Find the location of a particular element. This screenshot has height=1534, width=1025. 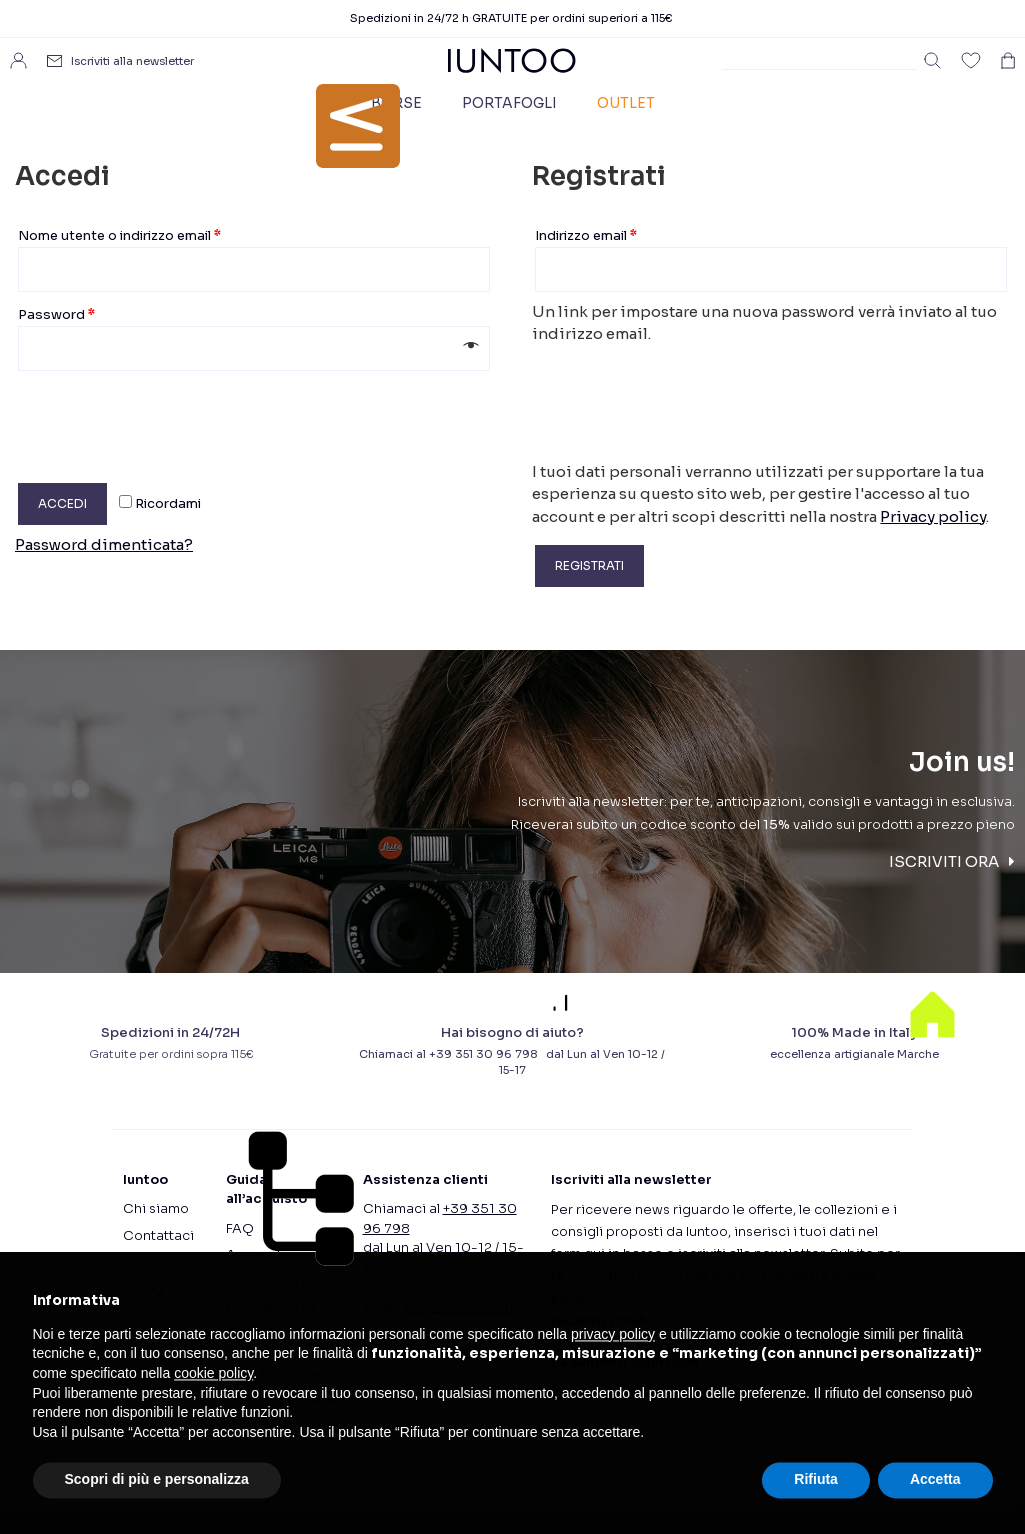

less than or equal to comparison operator is located at coordinates (358, 126).